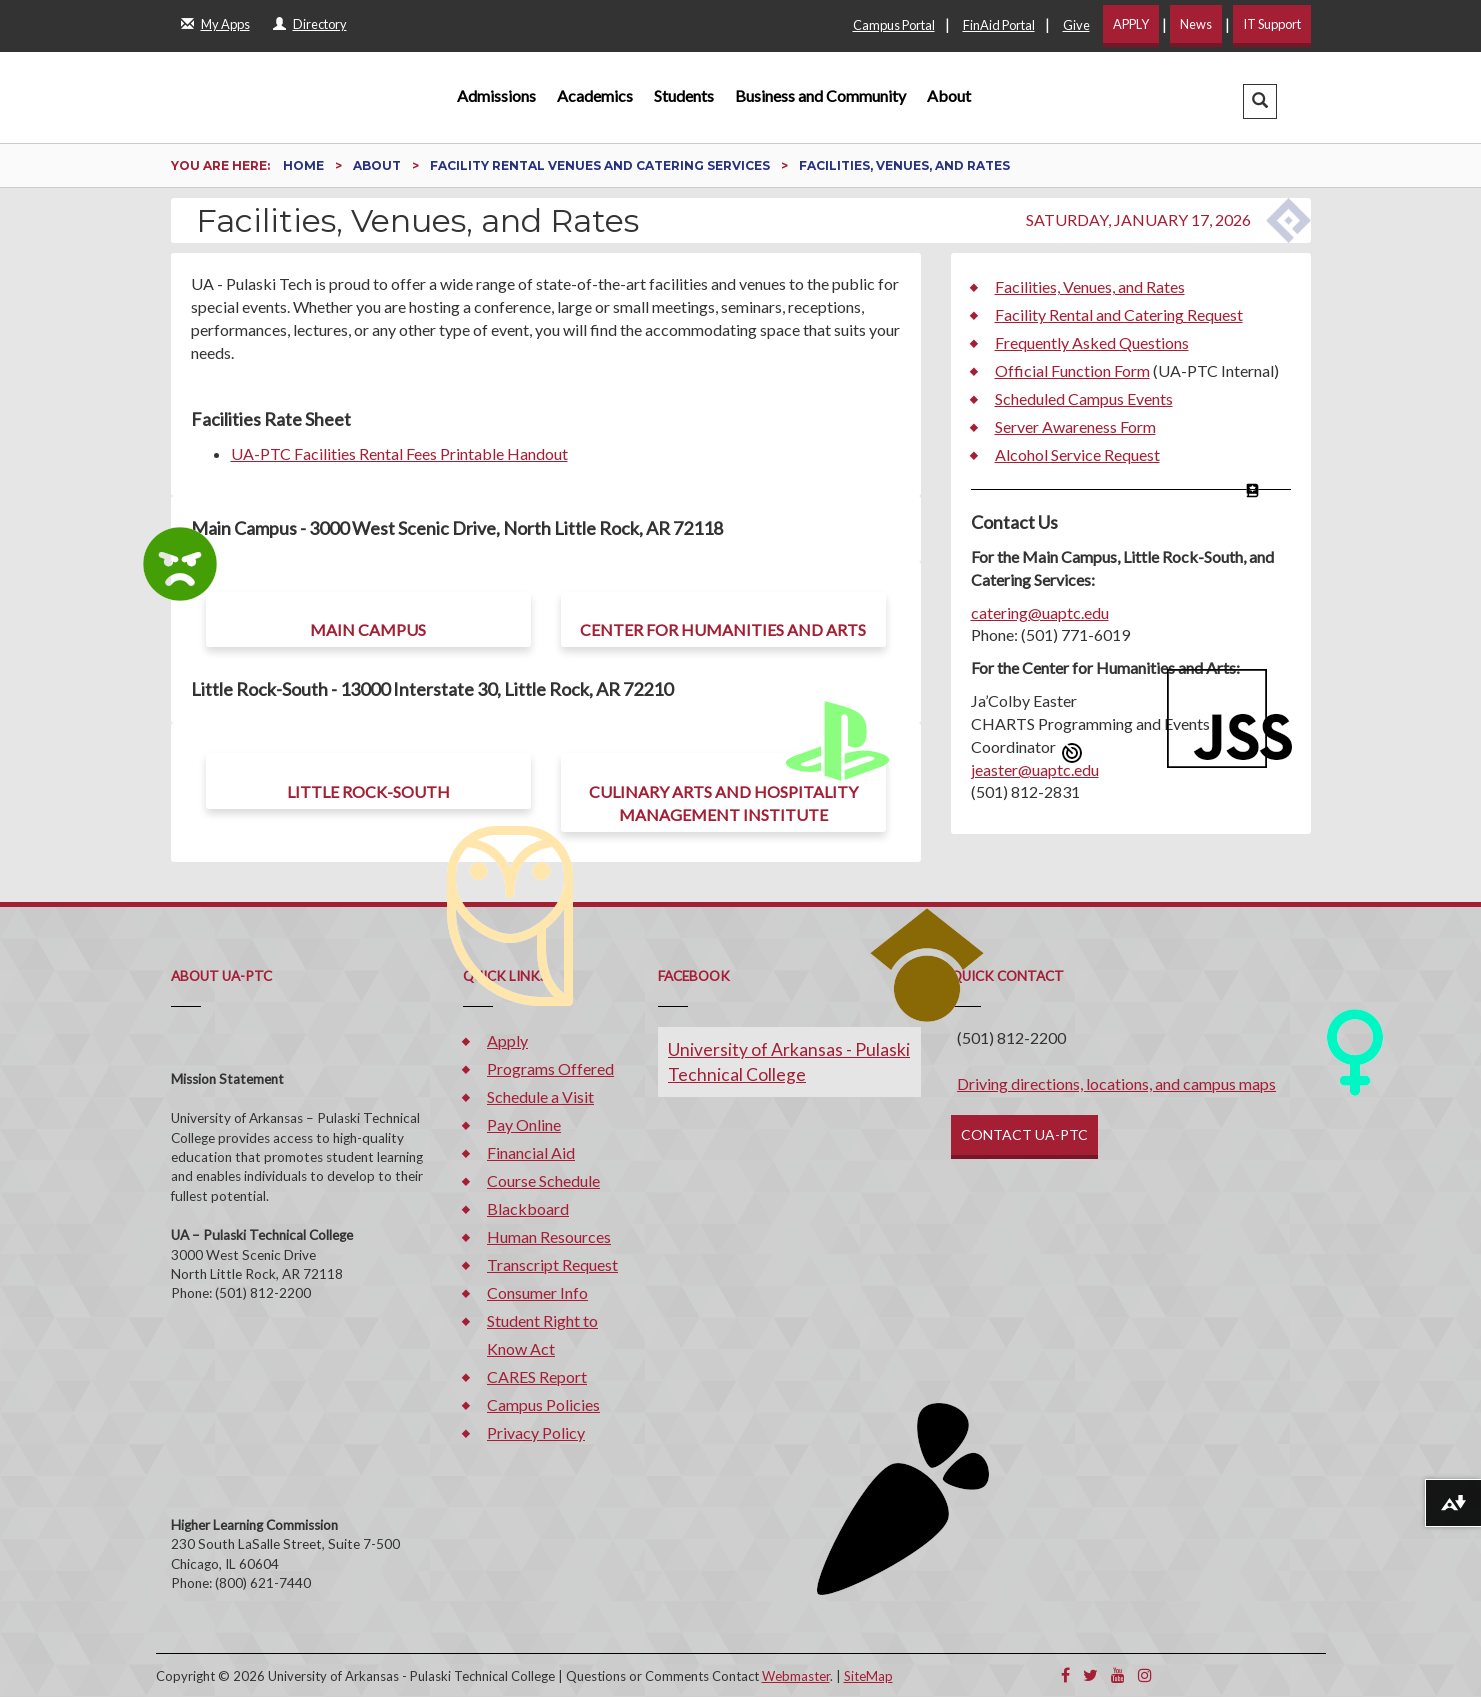  What do you see at coordinates (1252, 490) in the screenshot?
I see `access Jewish religious texts or scriptures` at bounding box center [1252, 490].